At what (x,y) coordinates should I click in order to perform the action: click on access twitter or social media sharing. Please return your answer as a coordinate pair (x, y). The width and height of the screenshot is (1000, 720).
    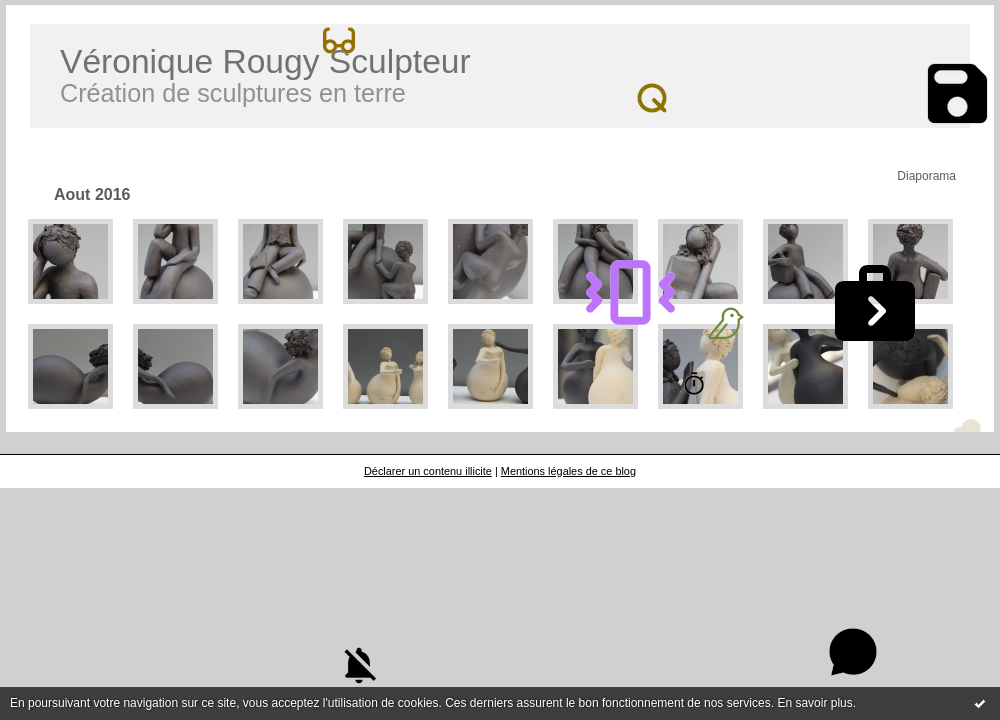
    Looking at the image, I should click on (726, 324).